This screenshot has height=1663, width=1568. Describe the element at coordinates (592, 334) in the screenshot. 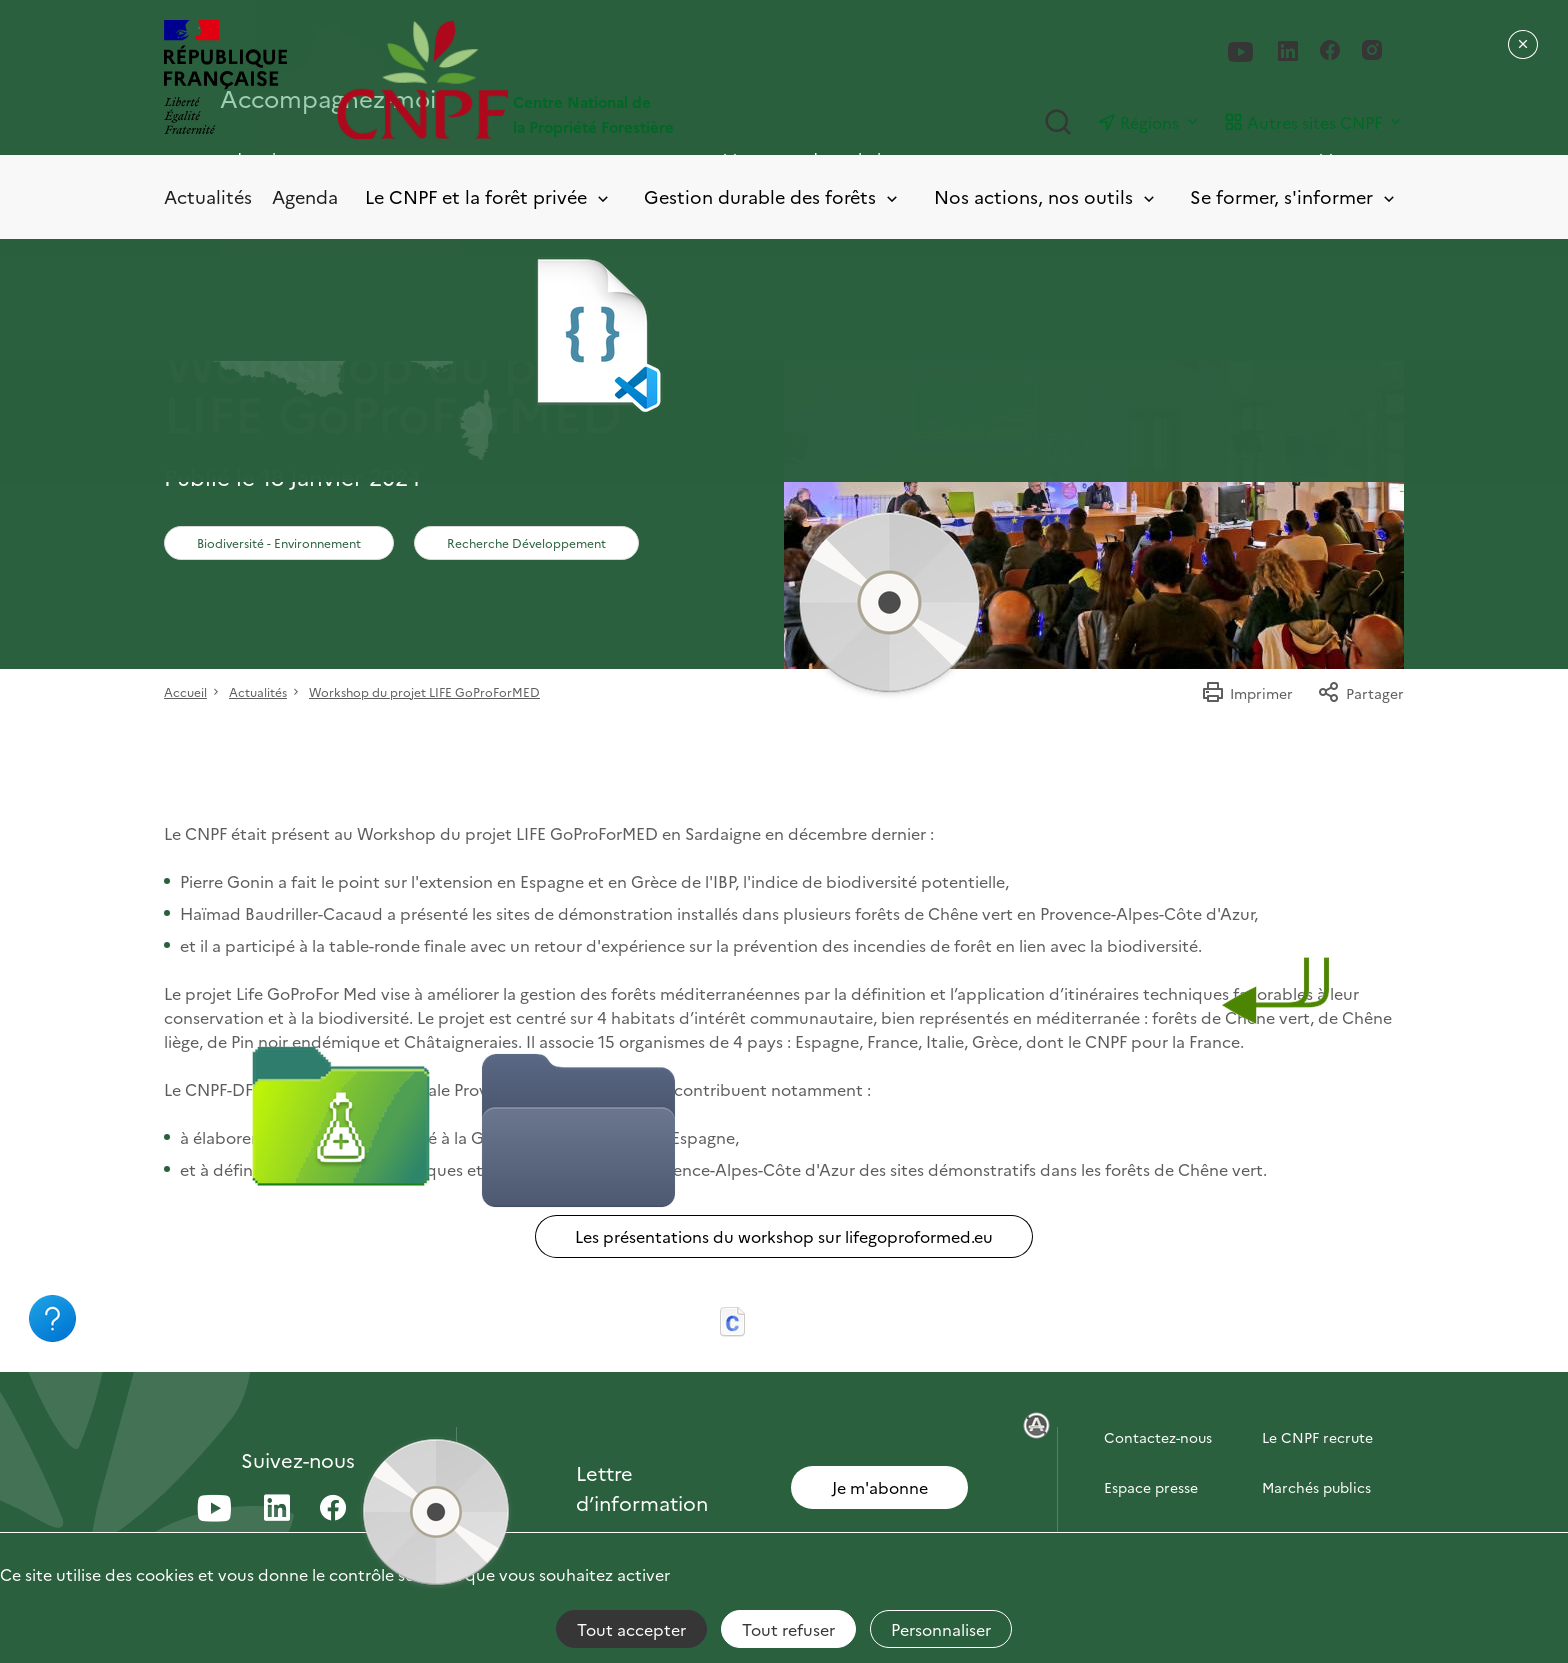

I see `open a LESS stylesheet file in Visual Studio Code` at that location.